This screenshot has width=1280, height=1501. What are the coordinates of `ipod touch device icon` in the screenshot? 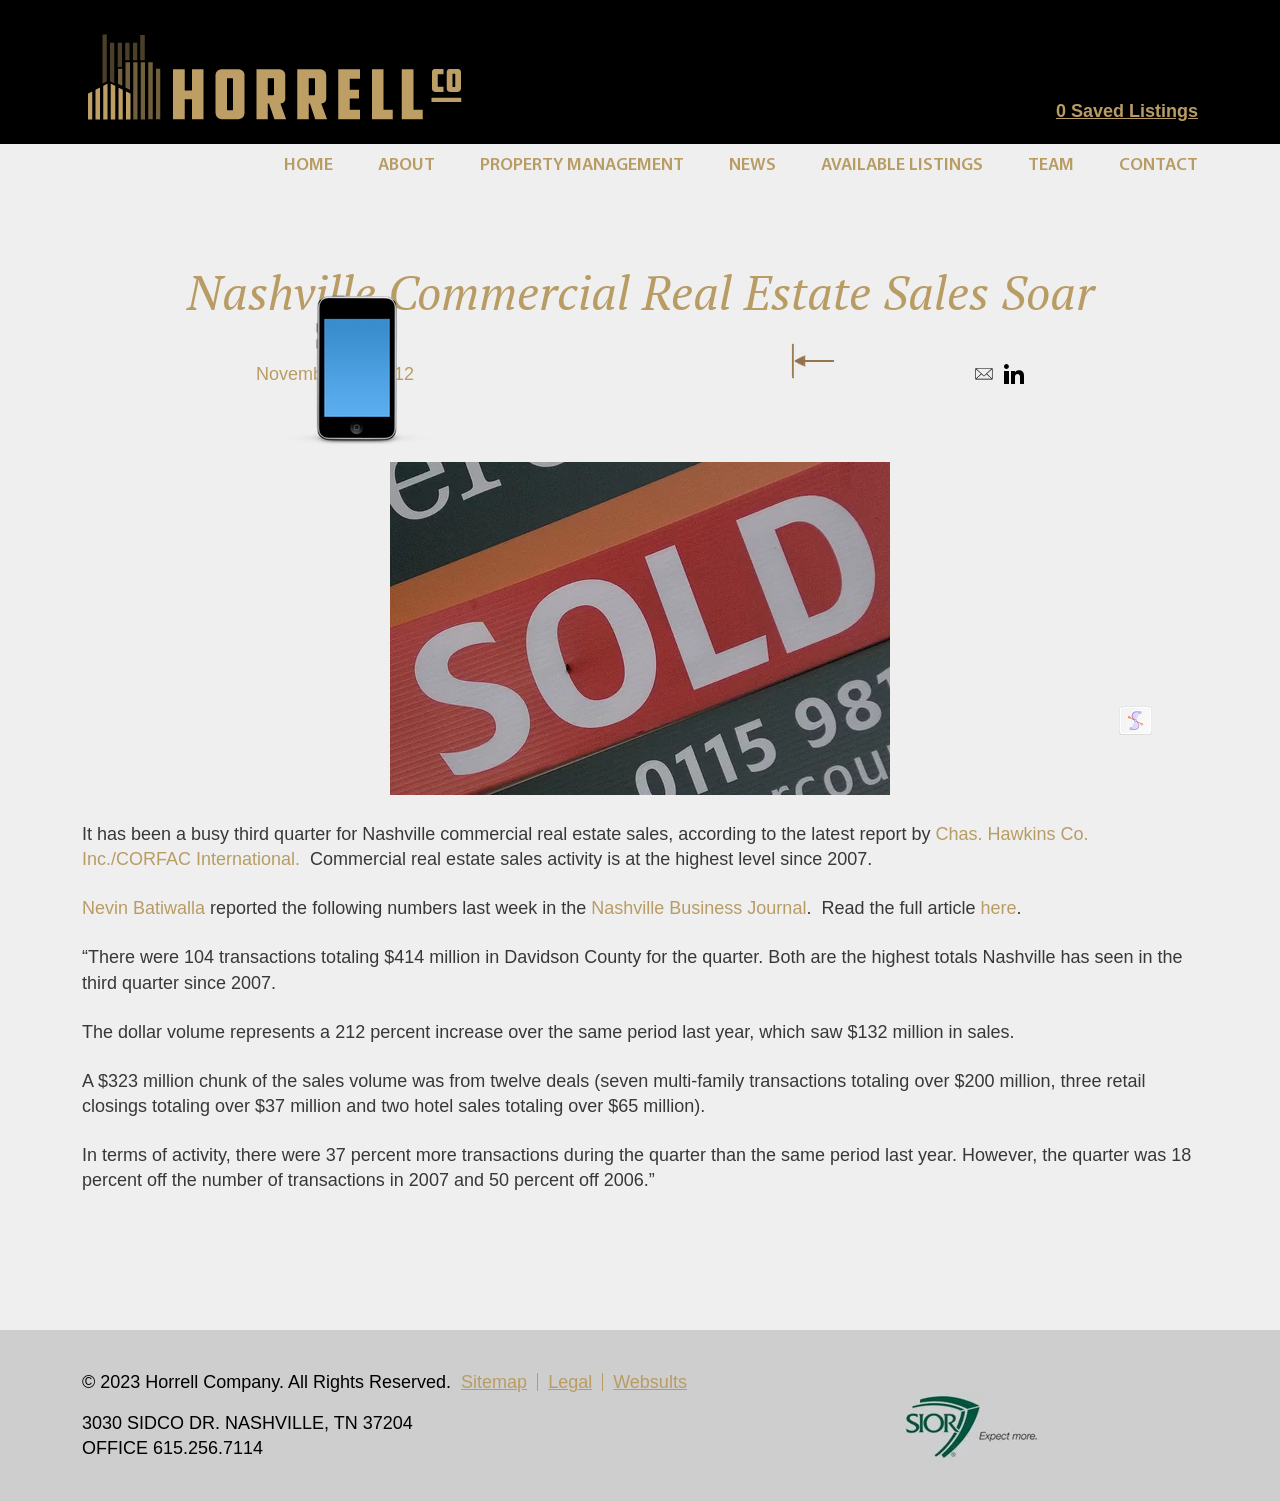 It's located at (357, 367).